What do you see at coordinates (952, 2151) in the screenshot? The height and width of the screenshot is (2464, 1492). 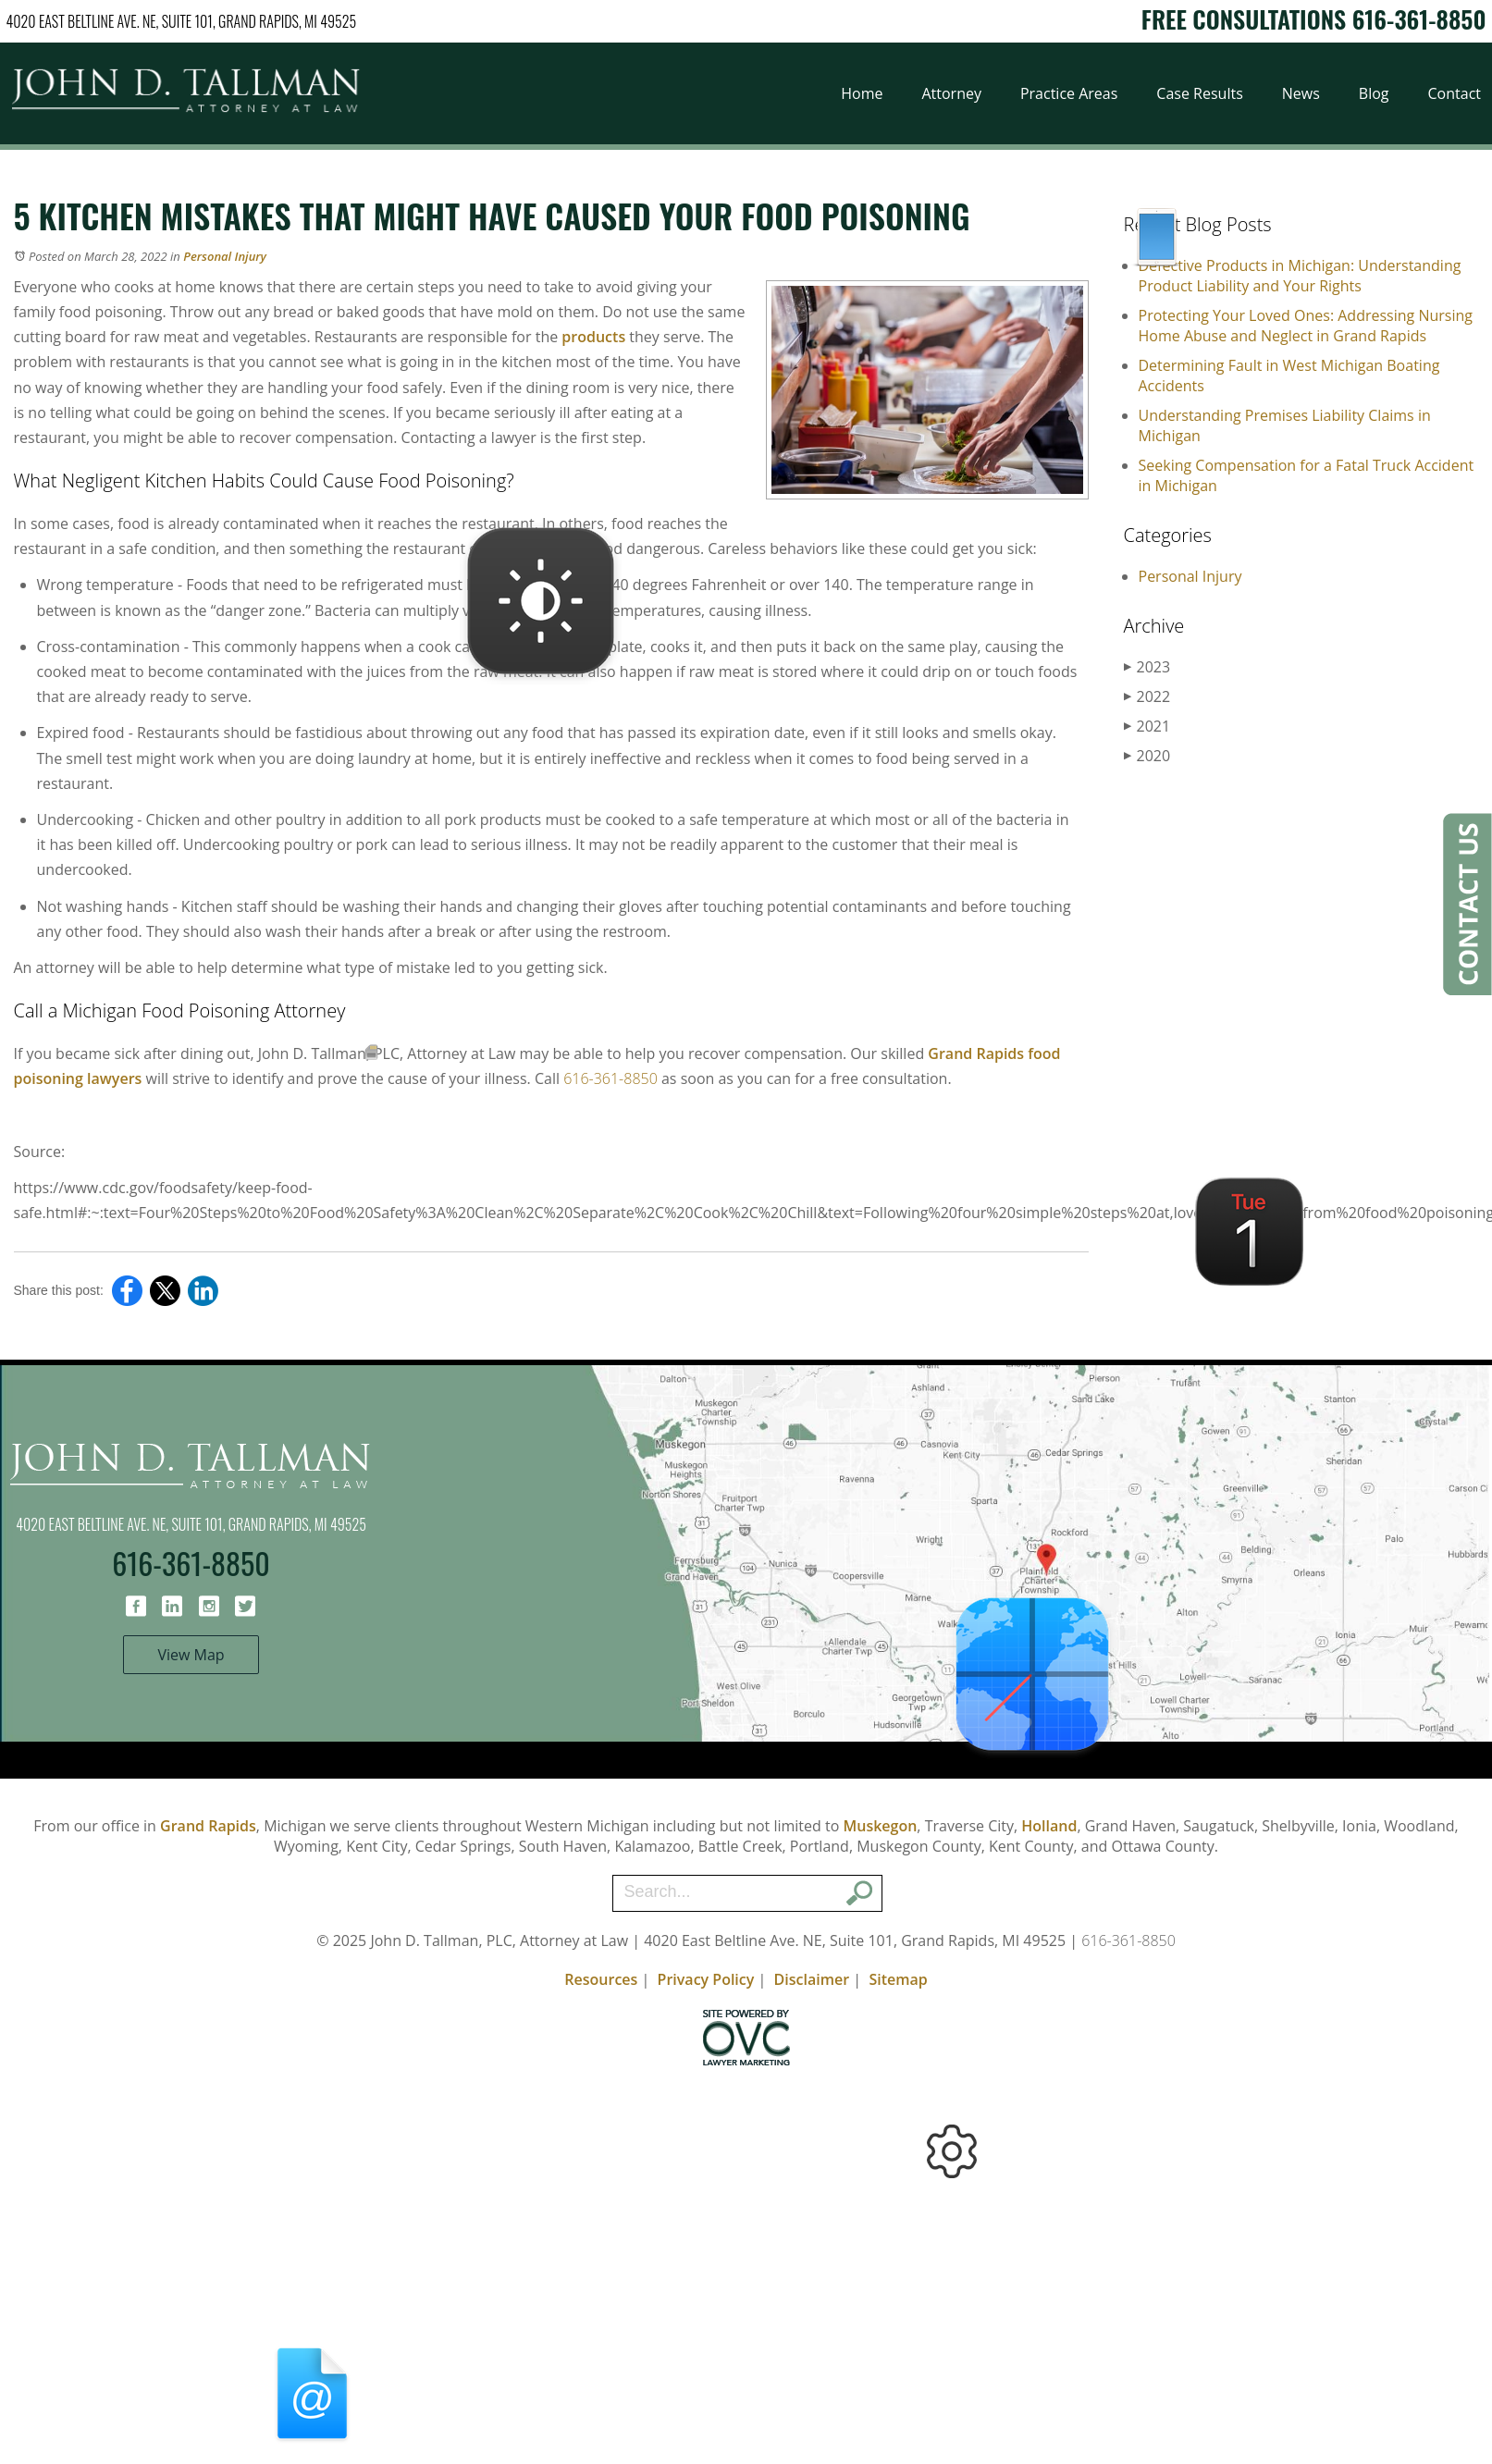 I see `access system settings` at bounding box center [952, 2151].